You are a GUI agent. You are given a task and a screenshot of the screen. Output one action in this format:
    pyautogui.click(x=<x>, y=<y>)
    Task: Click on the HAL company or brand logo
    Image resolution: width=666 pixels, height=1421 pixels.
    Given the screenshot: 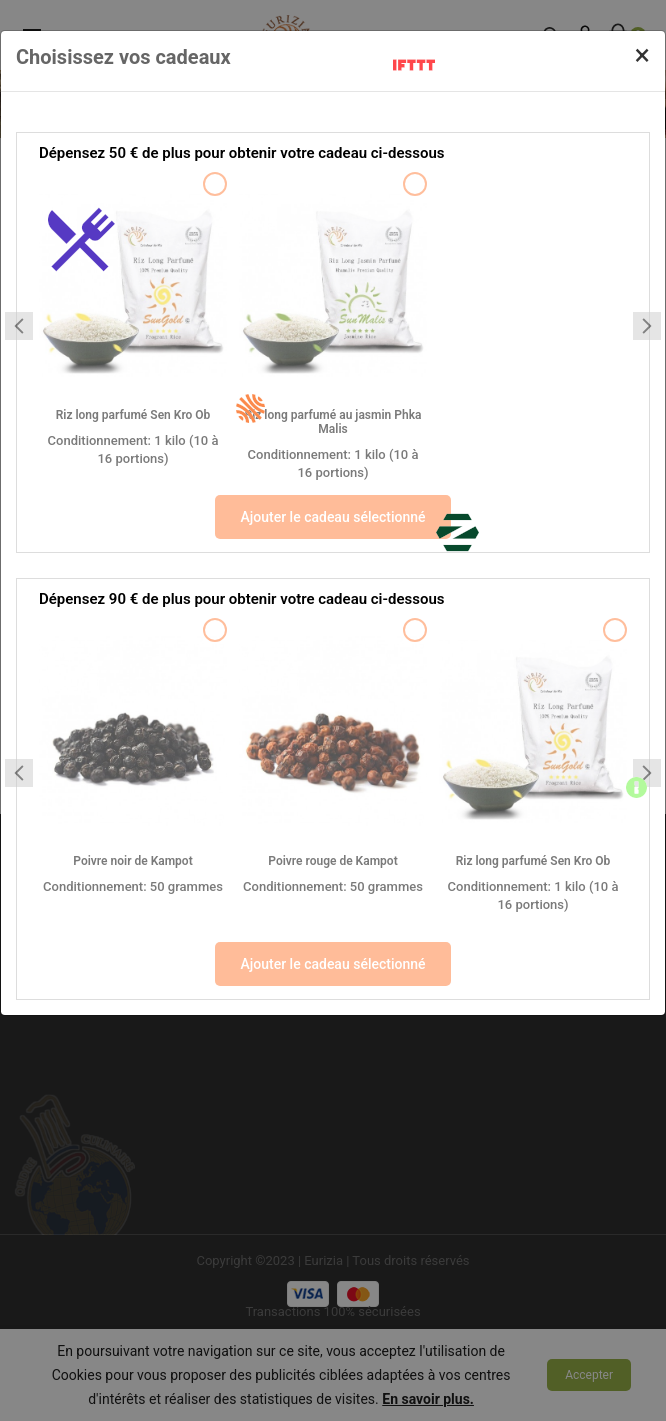 What is the action you would take?
    pyautogui.click(x=250, y=408)
    